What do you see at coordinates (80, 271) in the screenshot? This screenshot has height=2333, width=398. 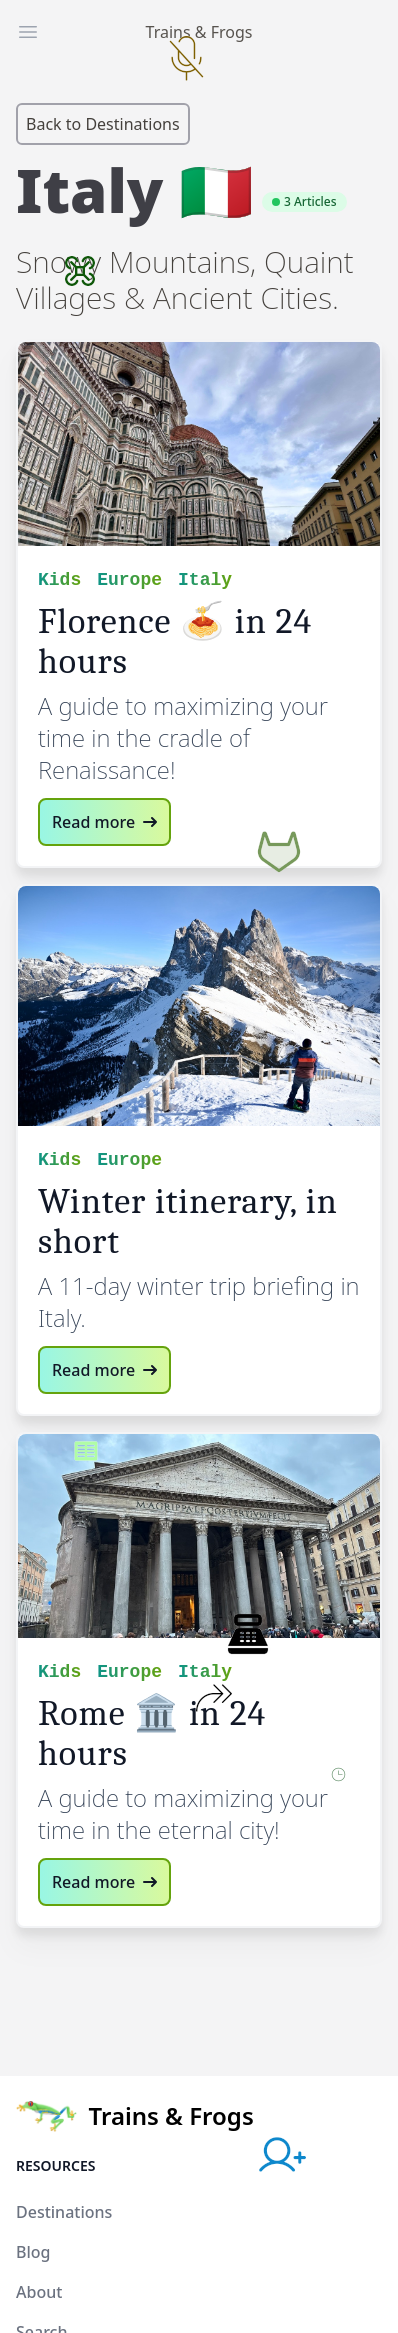 I see `access drone controls` at bounding box center [80, 271].